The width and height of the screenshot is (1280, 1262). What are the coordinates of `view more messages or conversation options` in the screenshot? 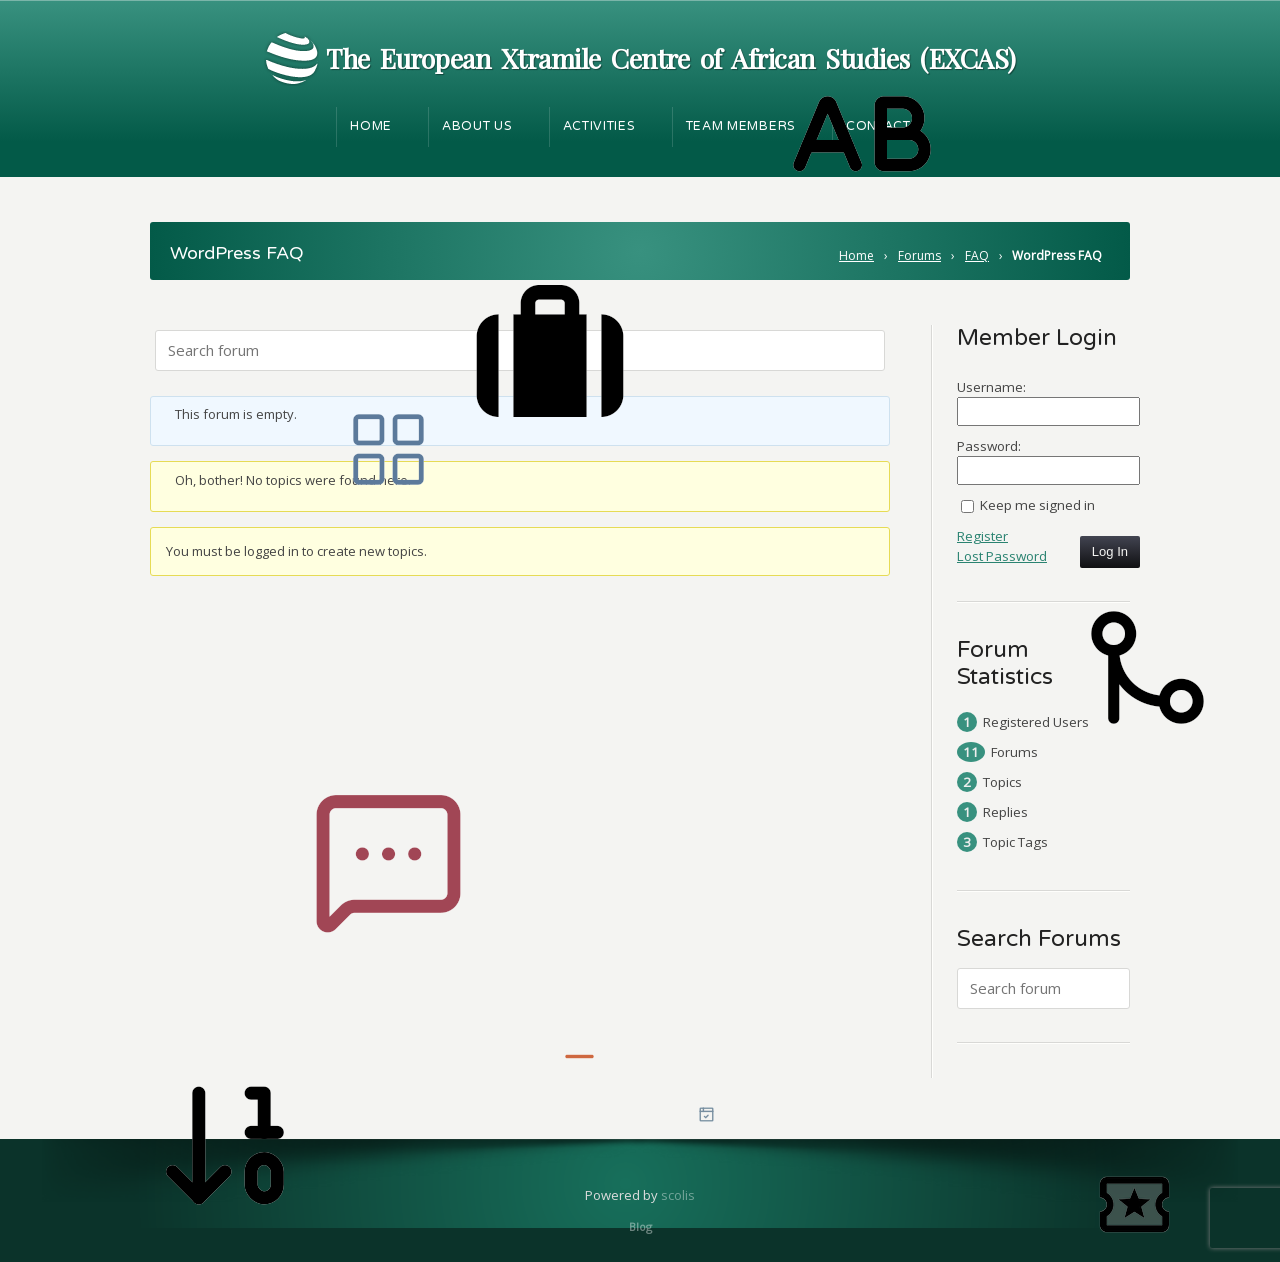 It's located at (388, 860).